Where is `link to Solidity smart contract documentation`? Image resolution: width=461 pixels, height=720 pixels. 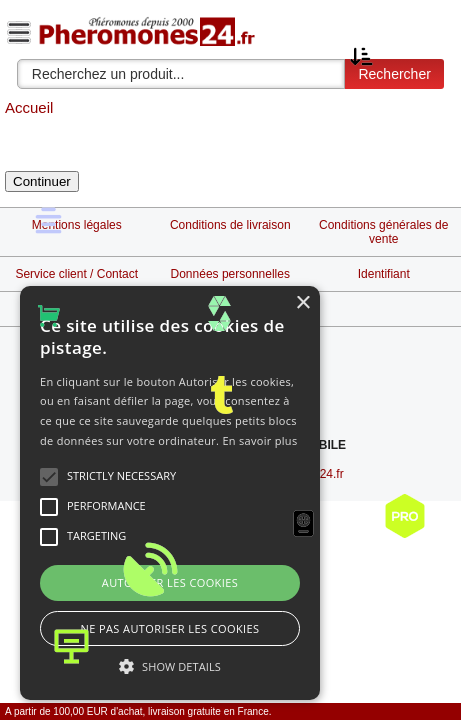 link to Solidity smart contract documentation is located at coordinates (219, 313).